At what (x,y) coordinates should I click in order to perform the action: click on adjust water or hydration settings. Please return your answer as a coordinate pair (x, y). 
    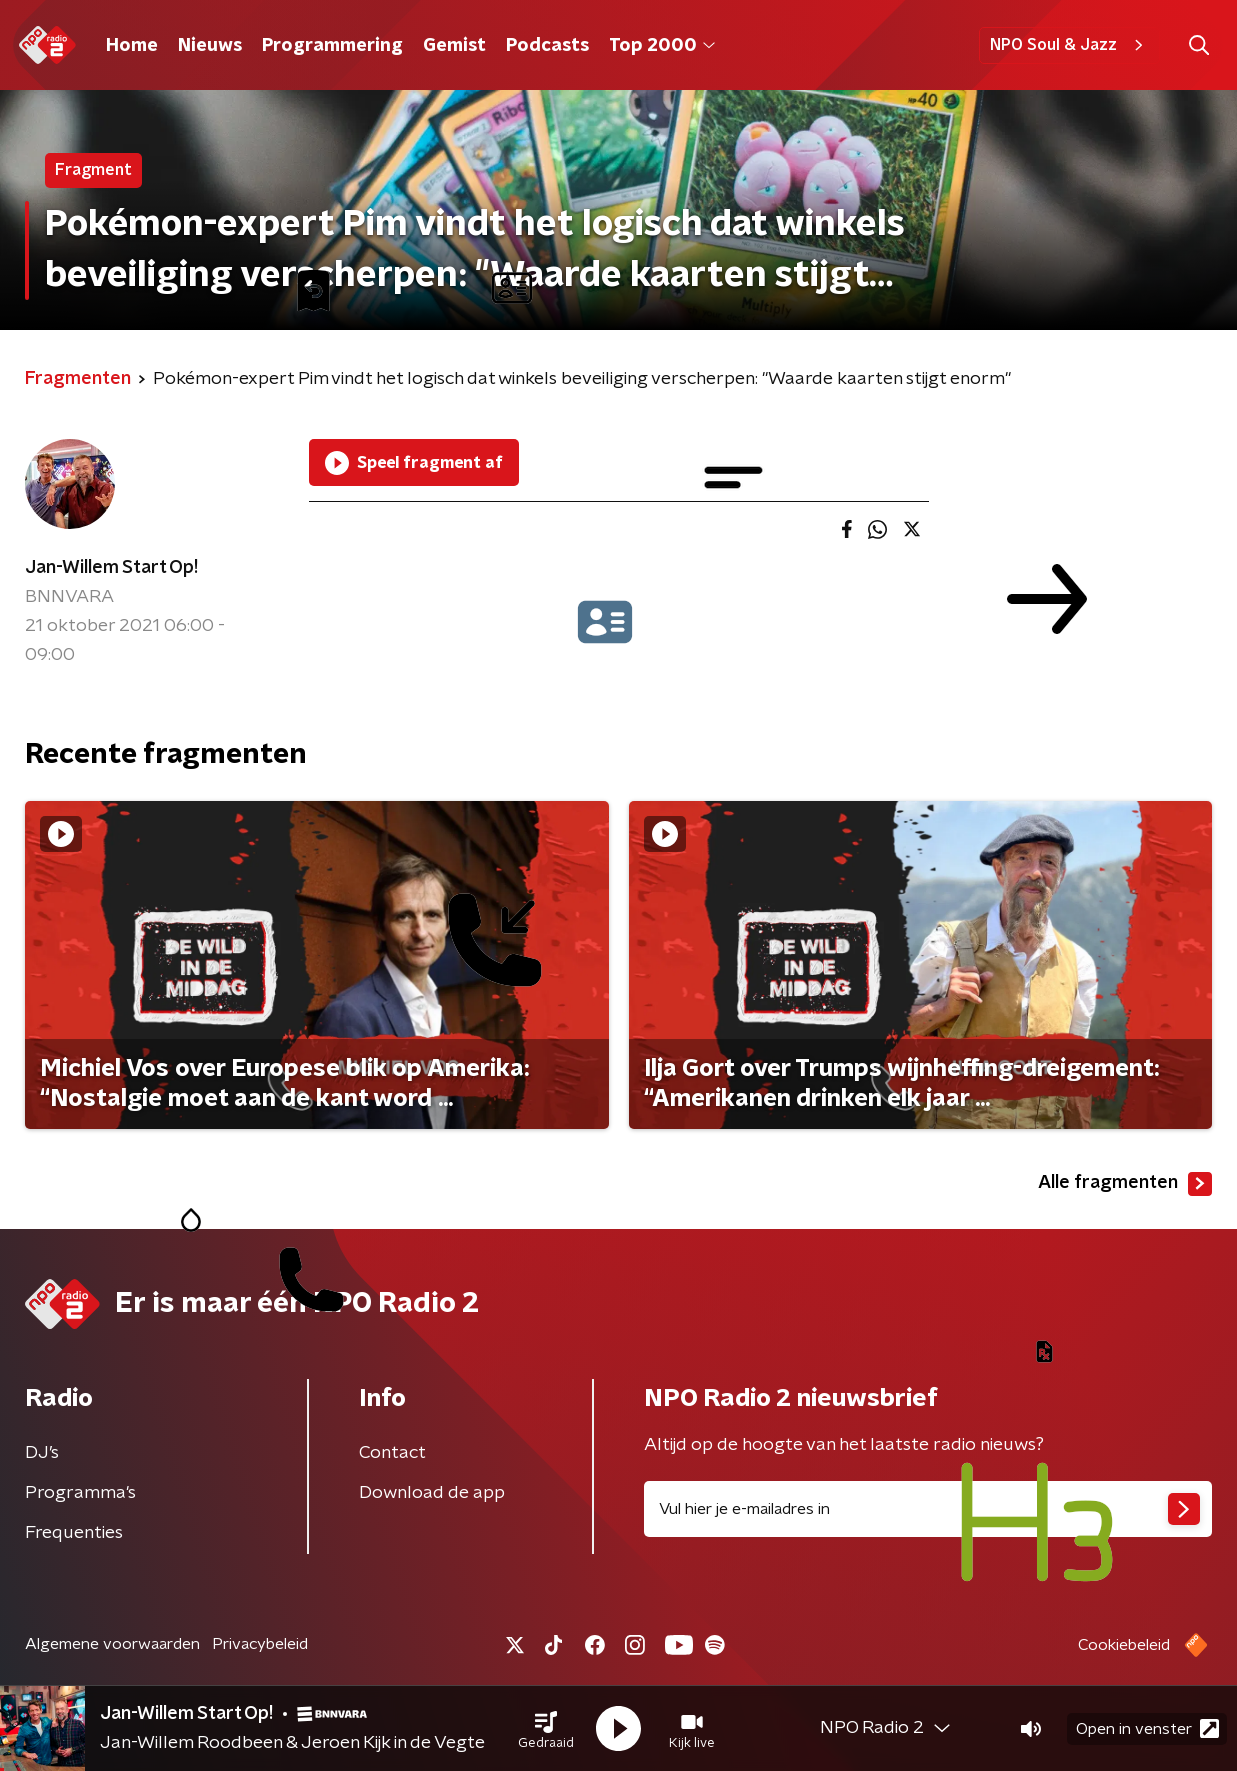
    Looking at the image, I should click on (191, 1220).